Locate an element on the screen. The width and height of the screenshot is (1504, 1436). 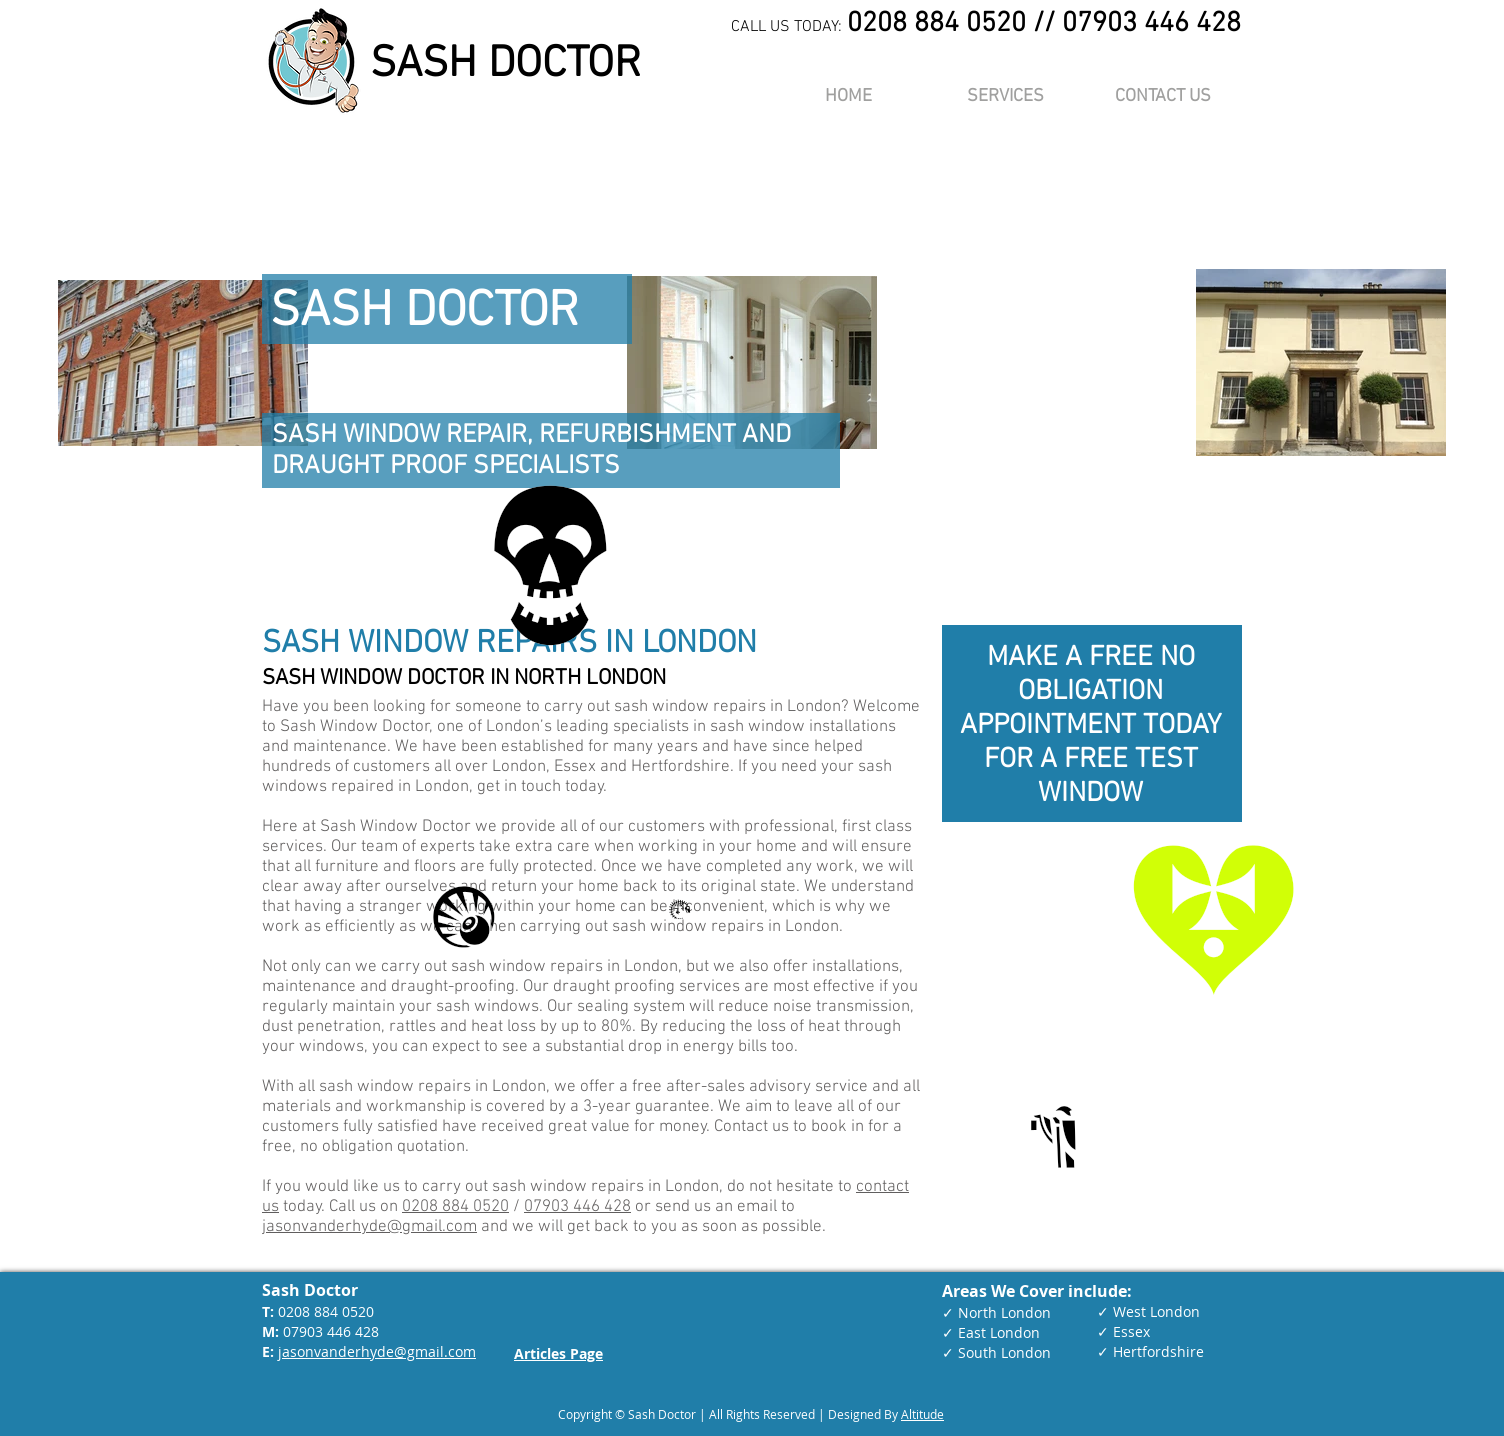
view surveillance or monitoring status is located at coordinates (464, 917).